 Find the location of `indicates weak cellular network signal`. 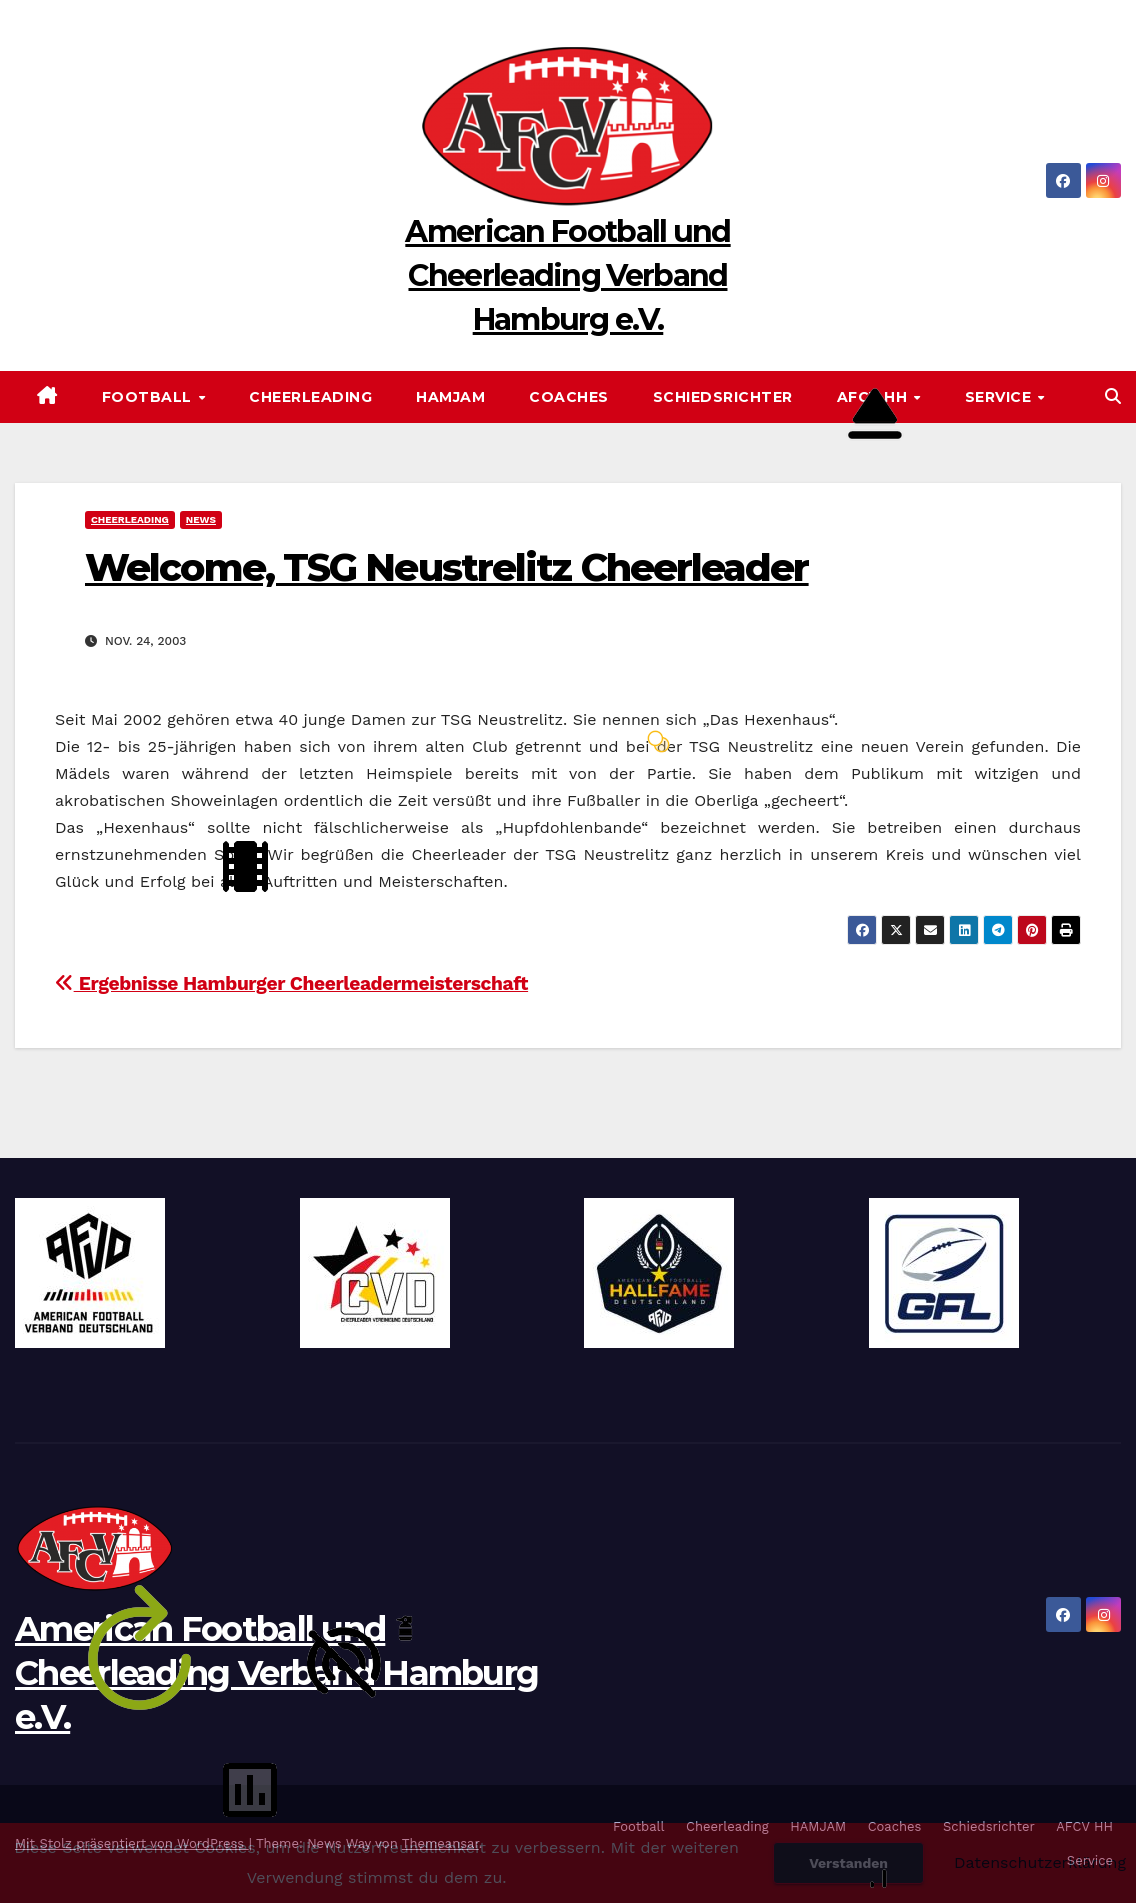

indicates weak cellular network signal is located at coordinates (899, 1864).